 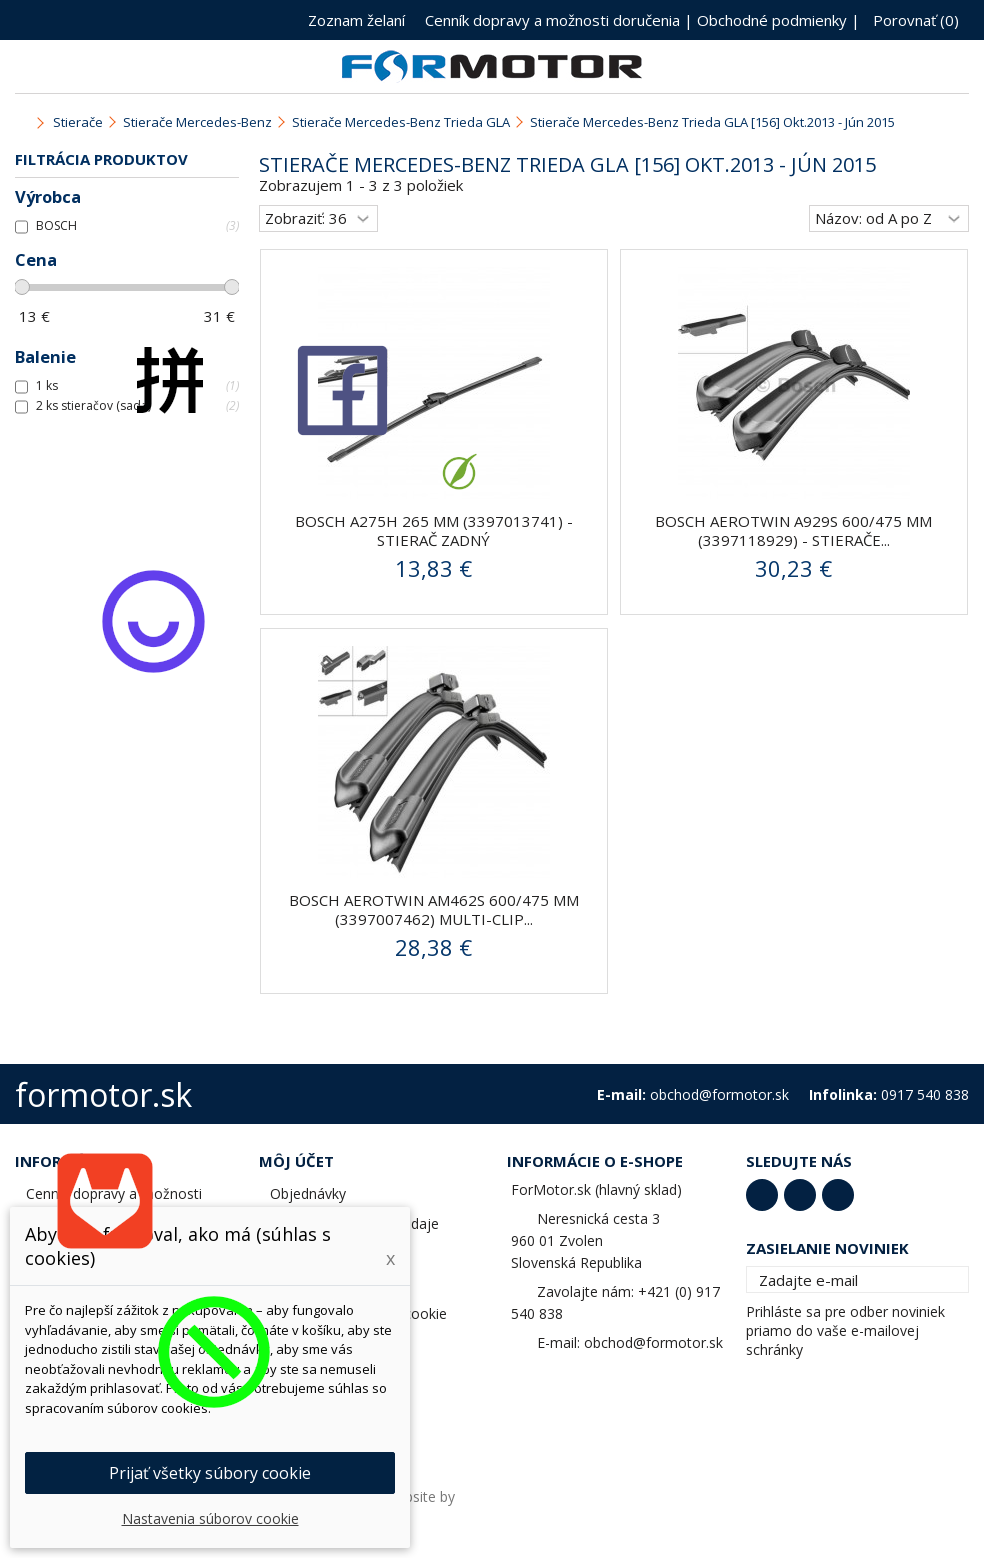 I want to click on open GitLab, so click(x=105, y=1201).